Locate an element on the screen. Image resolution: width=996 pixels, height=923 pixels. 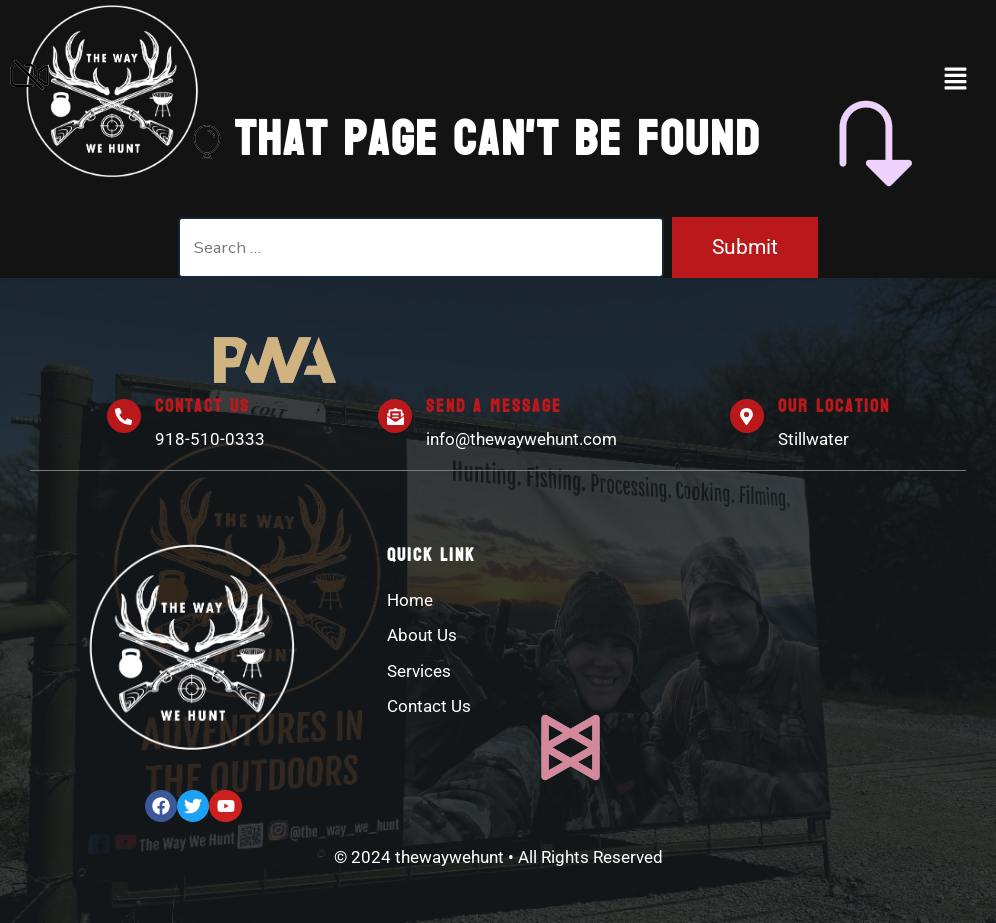
indicates a celebration or birthday event is located at coordinates (207, 142).